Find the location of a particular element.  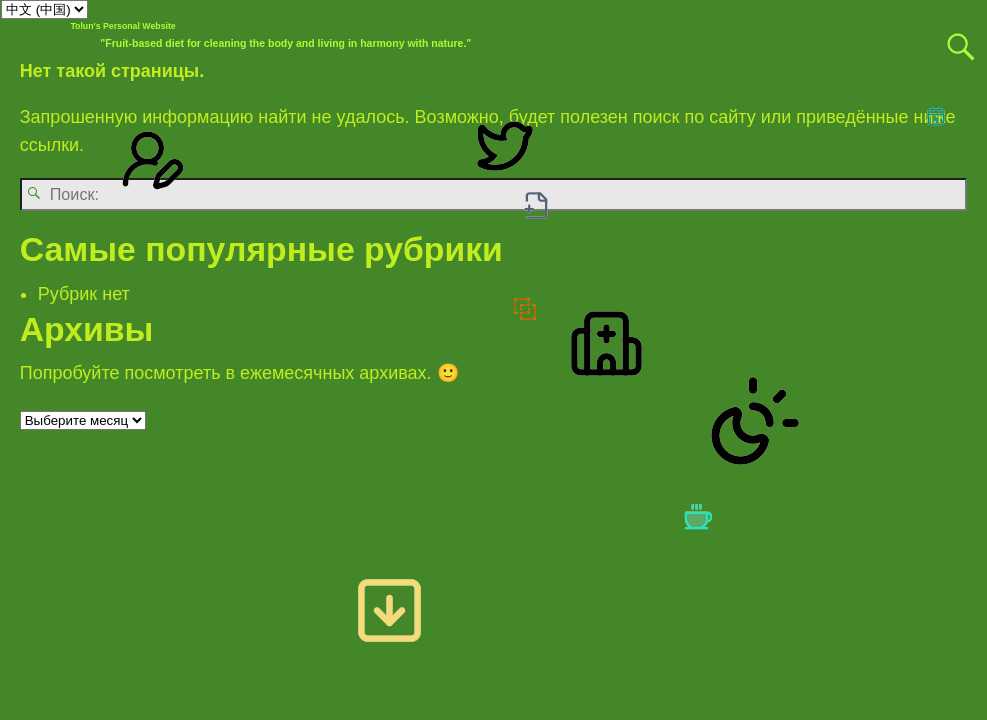

create a new file is located at coordinates (536, 205).